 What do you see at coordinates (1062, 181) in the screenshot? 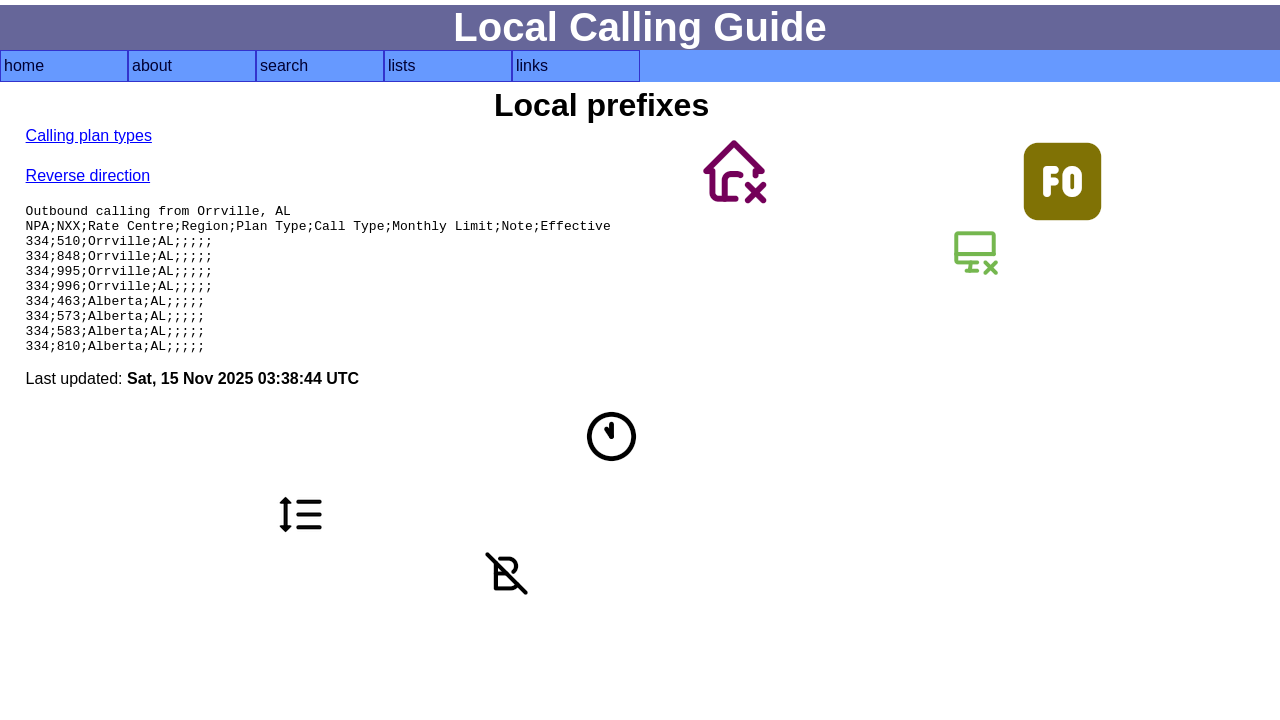
I see `select F0 keyboard shortcut or function key` at bounding box center [1062, 181].